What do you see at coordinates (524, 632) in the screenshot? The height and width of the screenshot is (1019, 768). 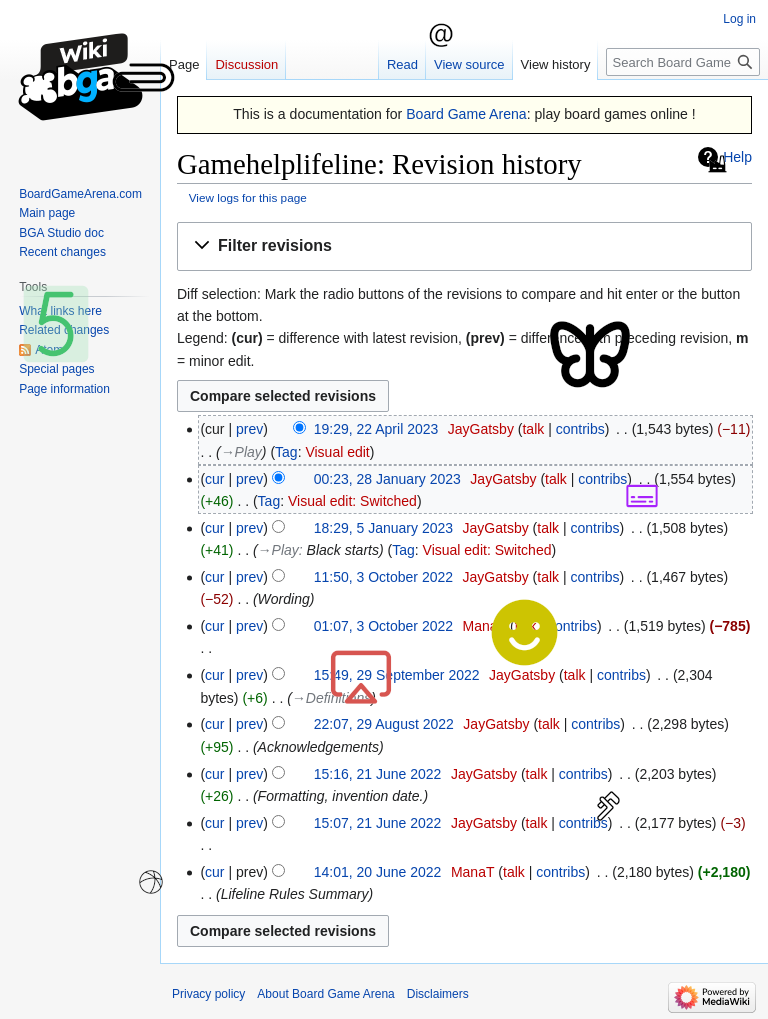 I see `add an emoji or reaction` at bounding box center [524, 632].